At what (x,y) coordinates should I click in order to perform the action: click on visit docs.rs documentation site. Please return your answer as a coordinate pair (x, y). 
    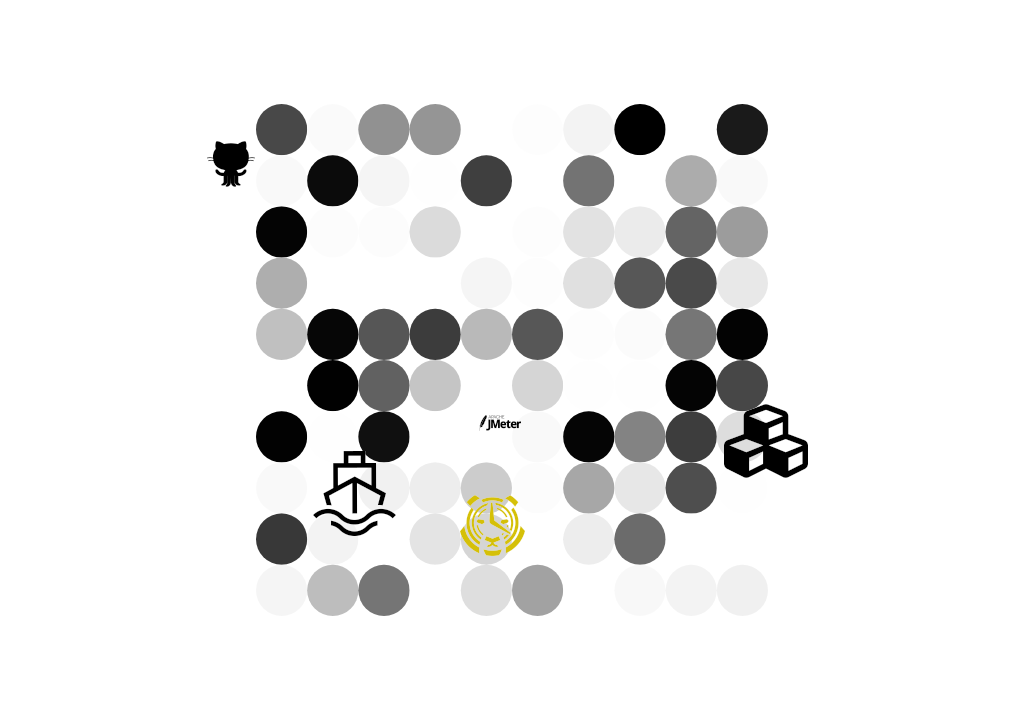
    Looking at the image, I should click on (766, 441).